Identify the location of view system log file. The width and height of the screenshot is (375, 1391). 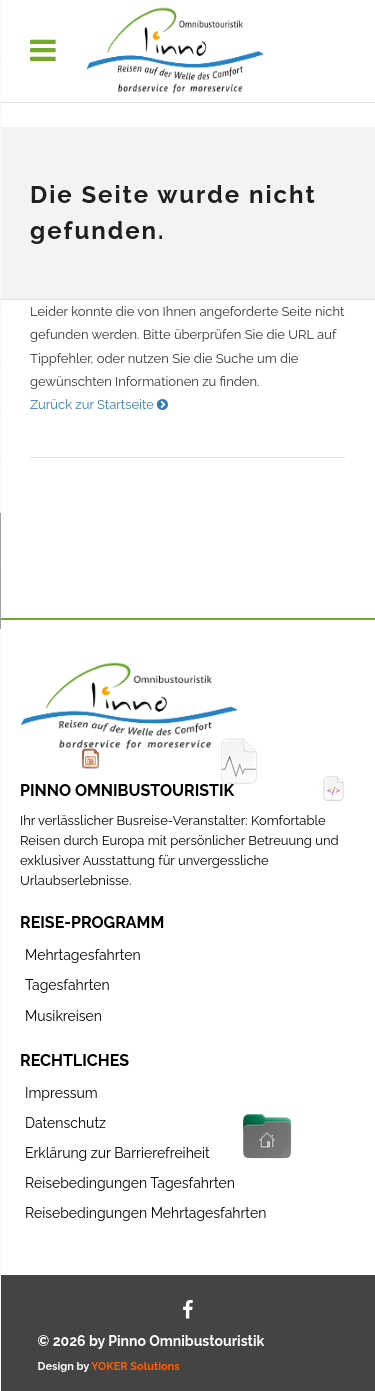
(239, 761).